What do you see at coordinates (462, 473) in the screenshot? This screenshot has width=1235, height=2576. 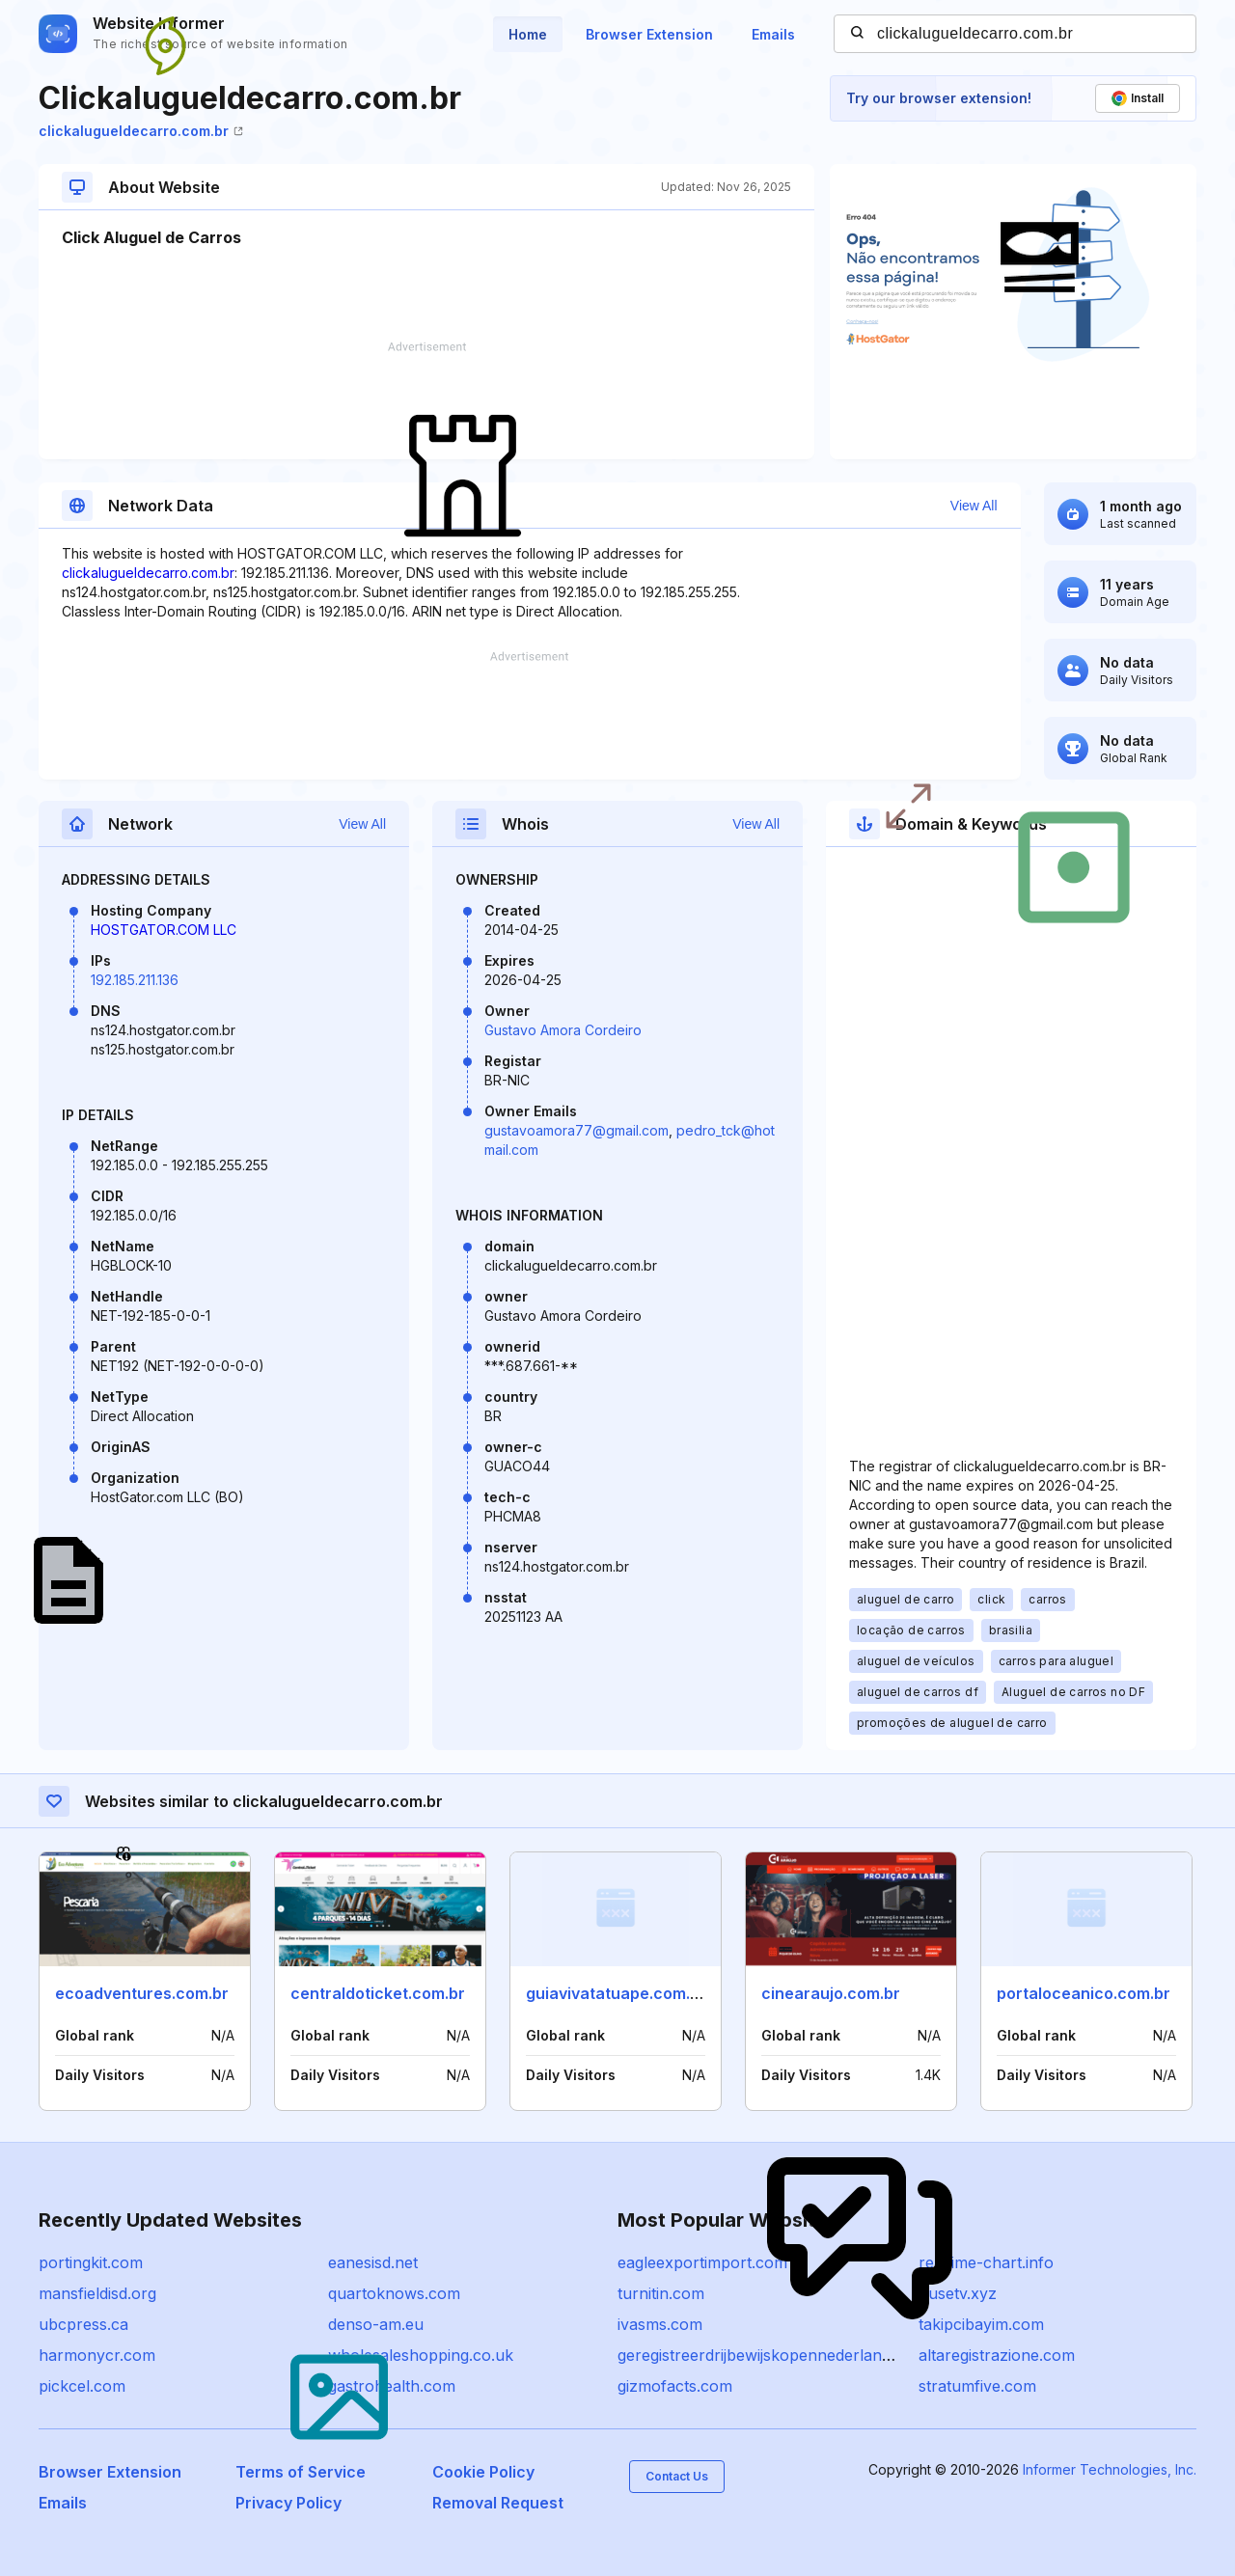 I see `access castle or fortress-themed content` at bounding box center [462, 473].